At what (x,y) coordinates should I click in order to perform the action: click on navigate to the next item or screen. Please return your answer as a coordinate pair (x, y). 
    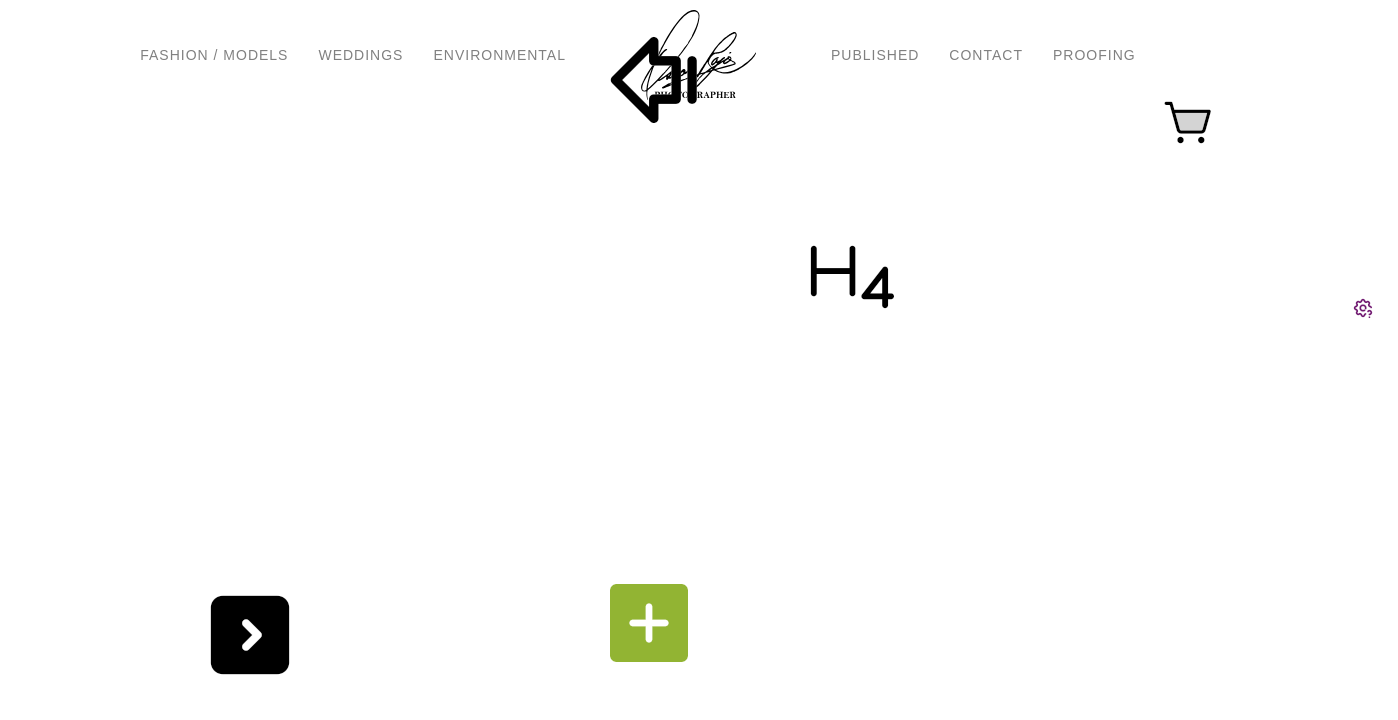
    Looking at the image, I should click on (250, 635).